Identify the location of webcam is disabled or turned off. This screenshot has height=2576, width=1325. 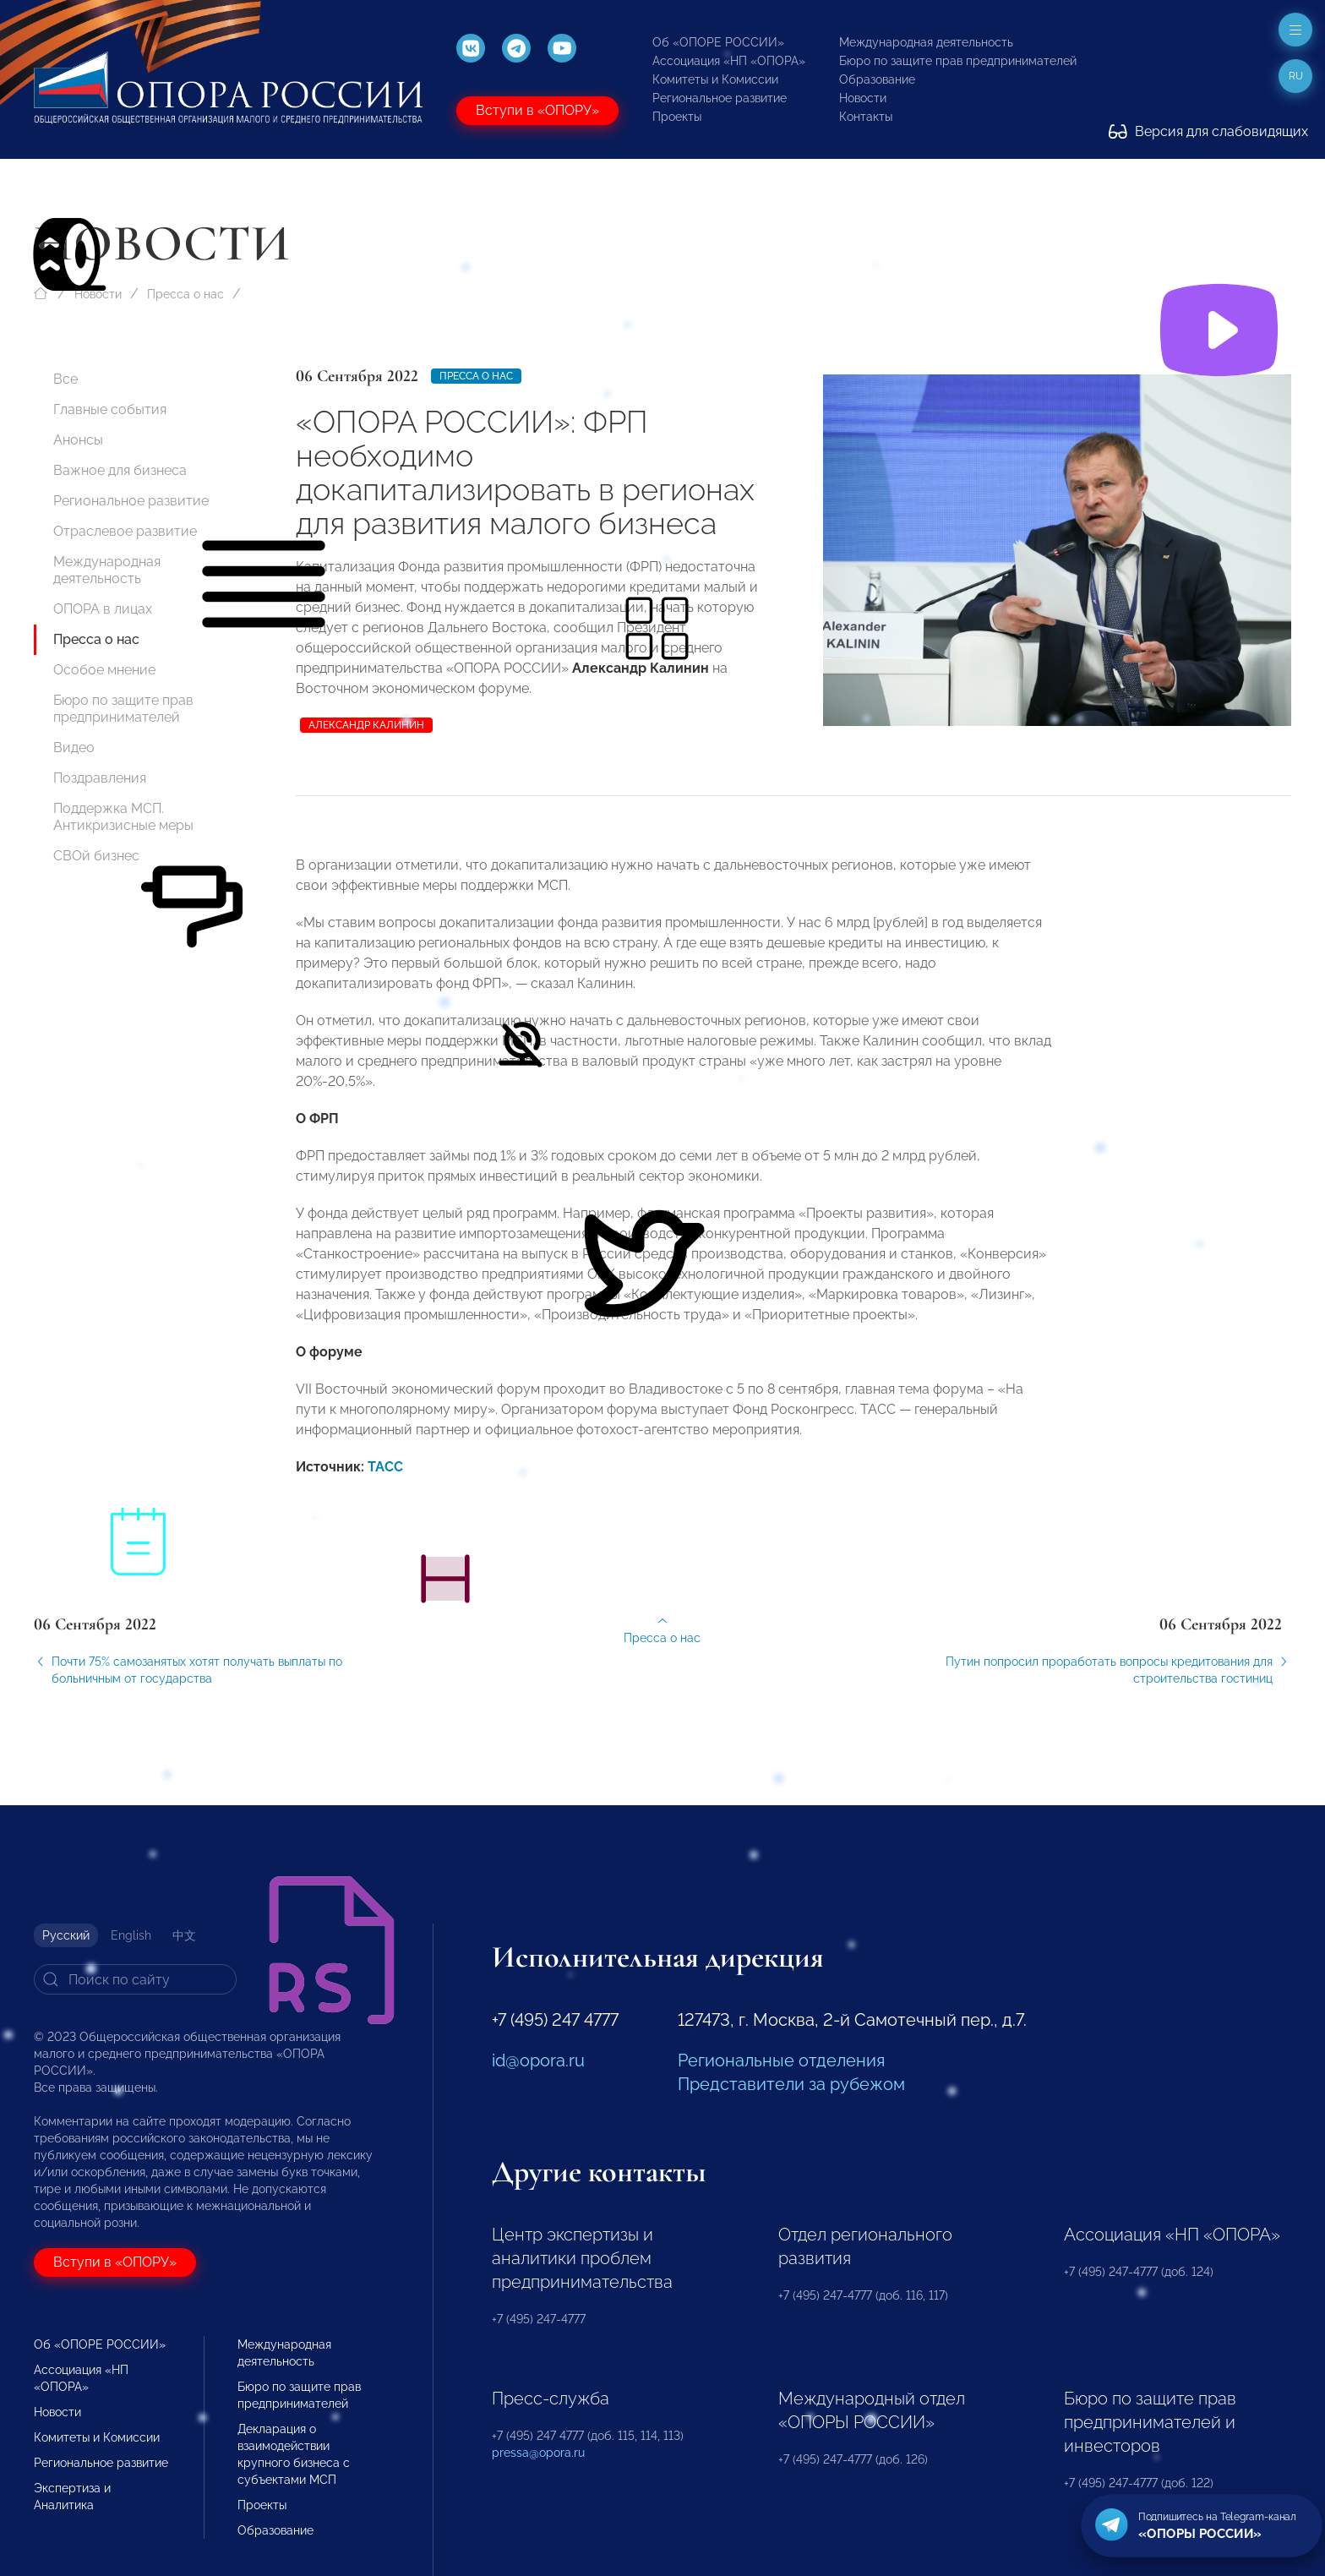
(522, 1045).